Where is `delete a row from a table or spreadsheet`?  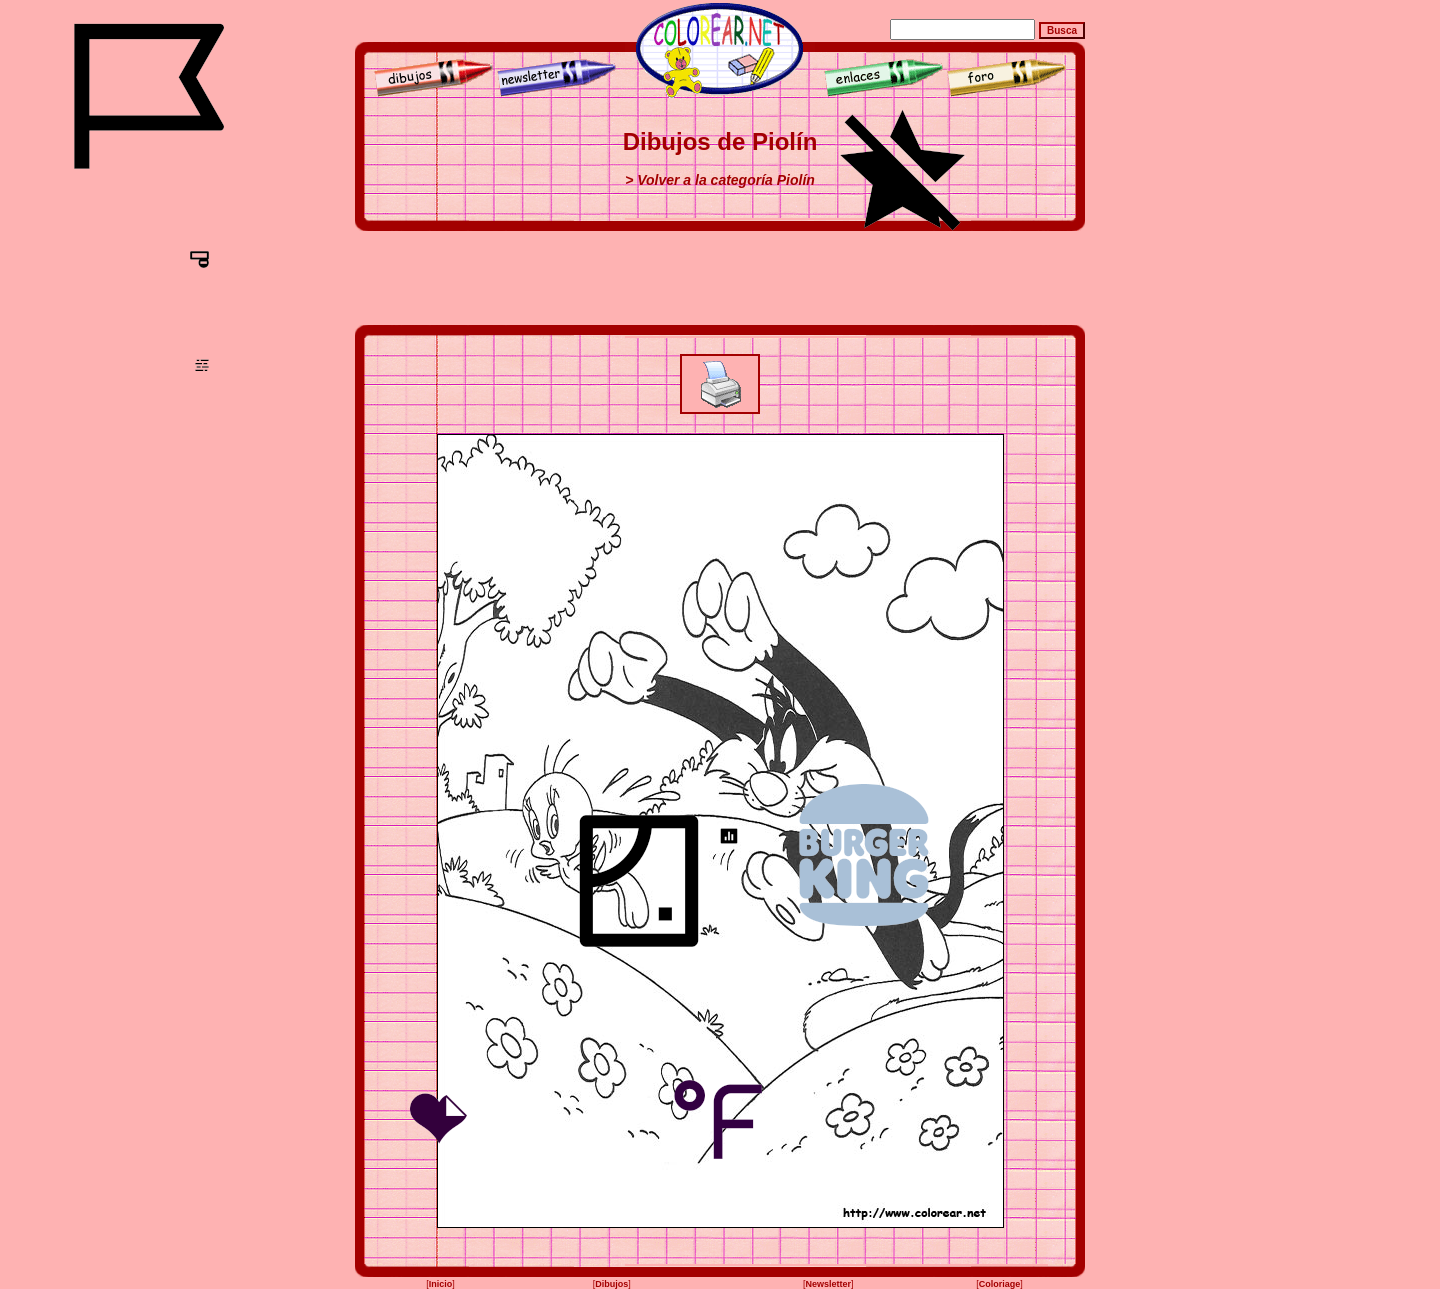
delete a row from a table or spreadsheet is located at coordinates (199, 258).